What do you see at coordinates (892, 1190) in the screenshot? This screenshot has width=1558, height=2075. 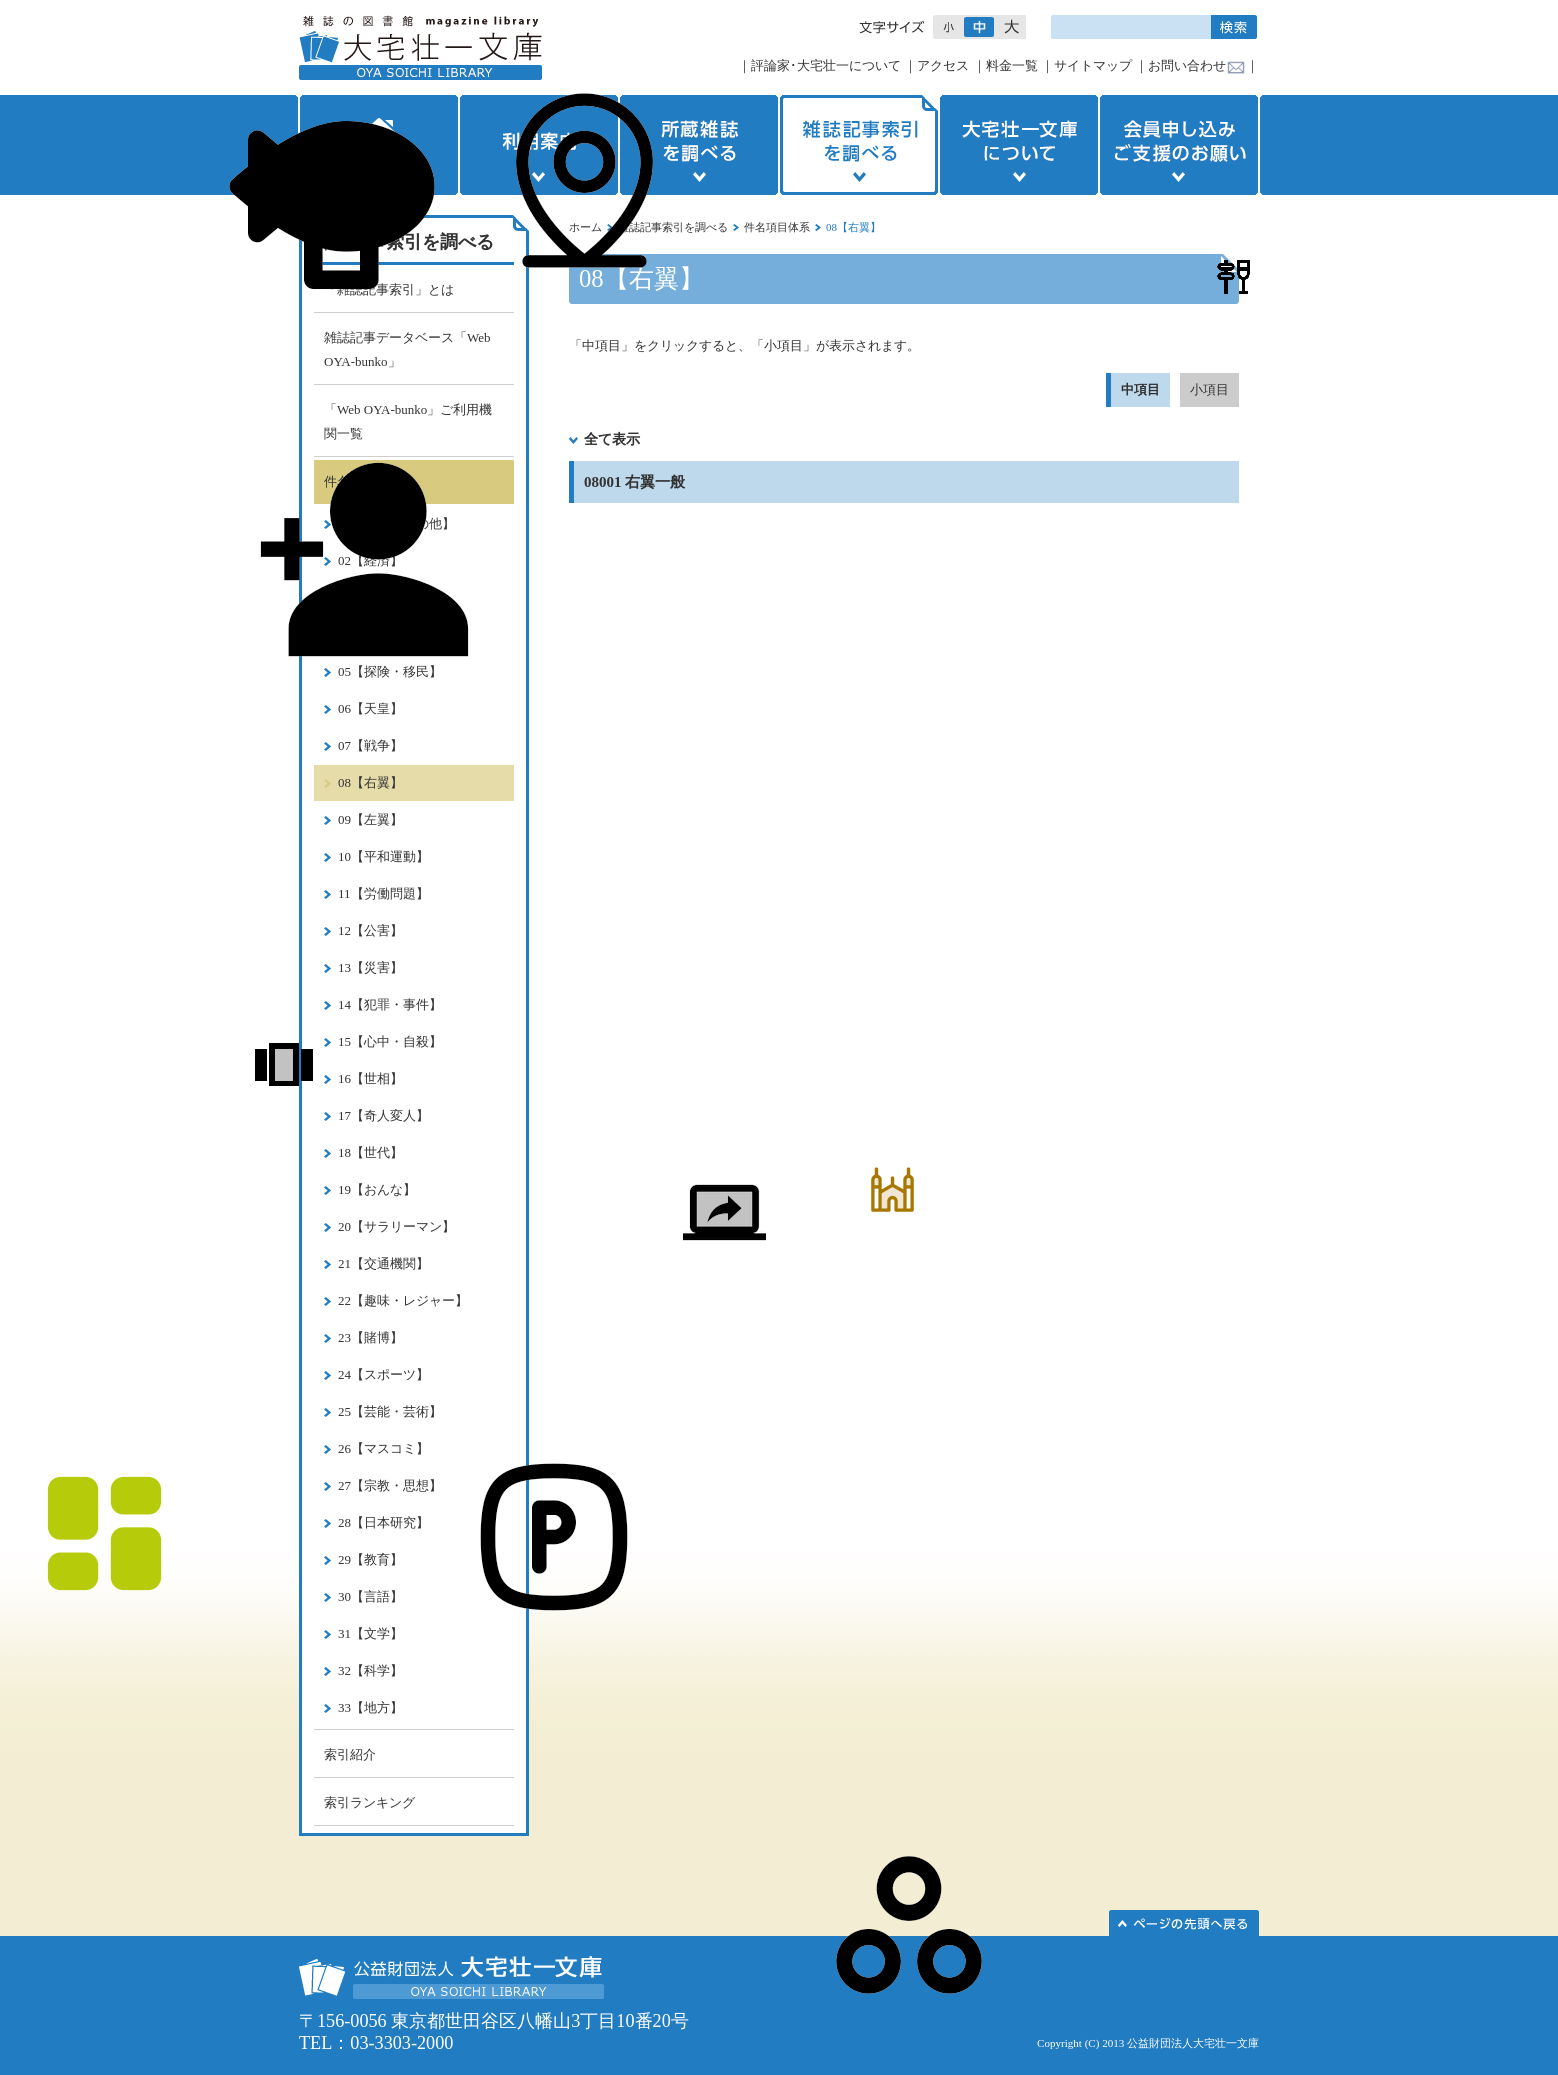 I see `locate nearby synagogues on a map` at bounding box center [892, 1190].